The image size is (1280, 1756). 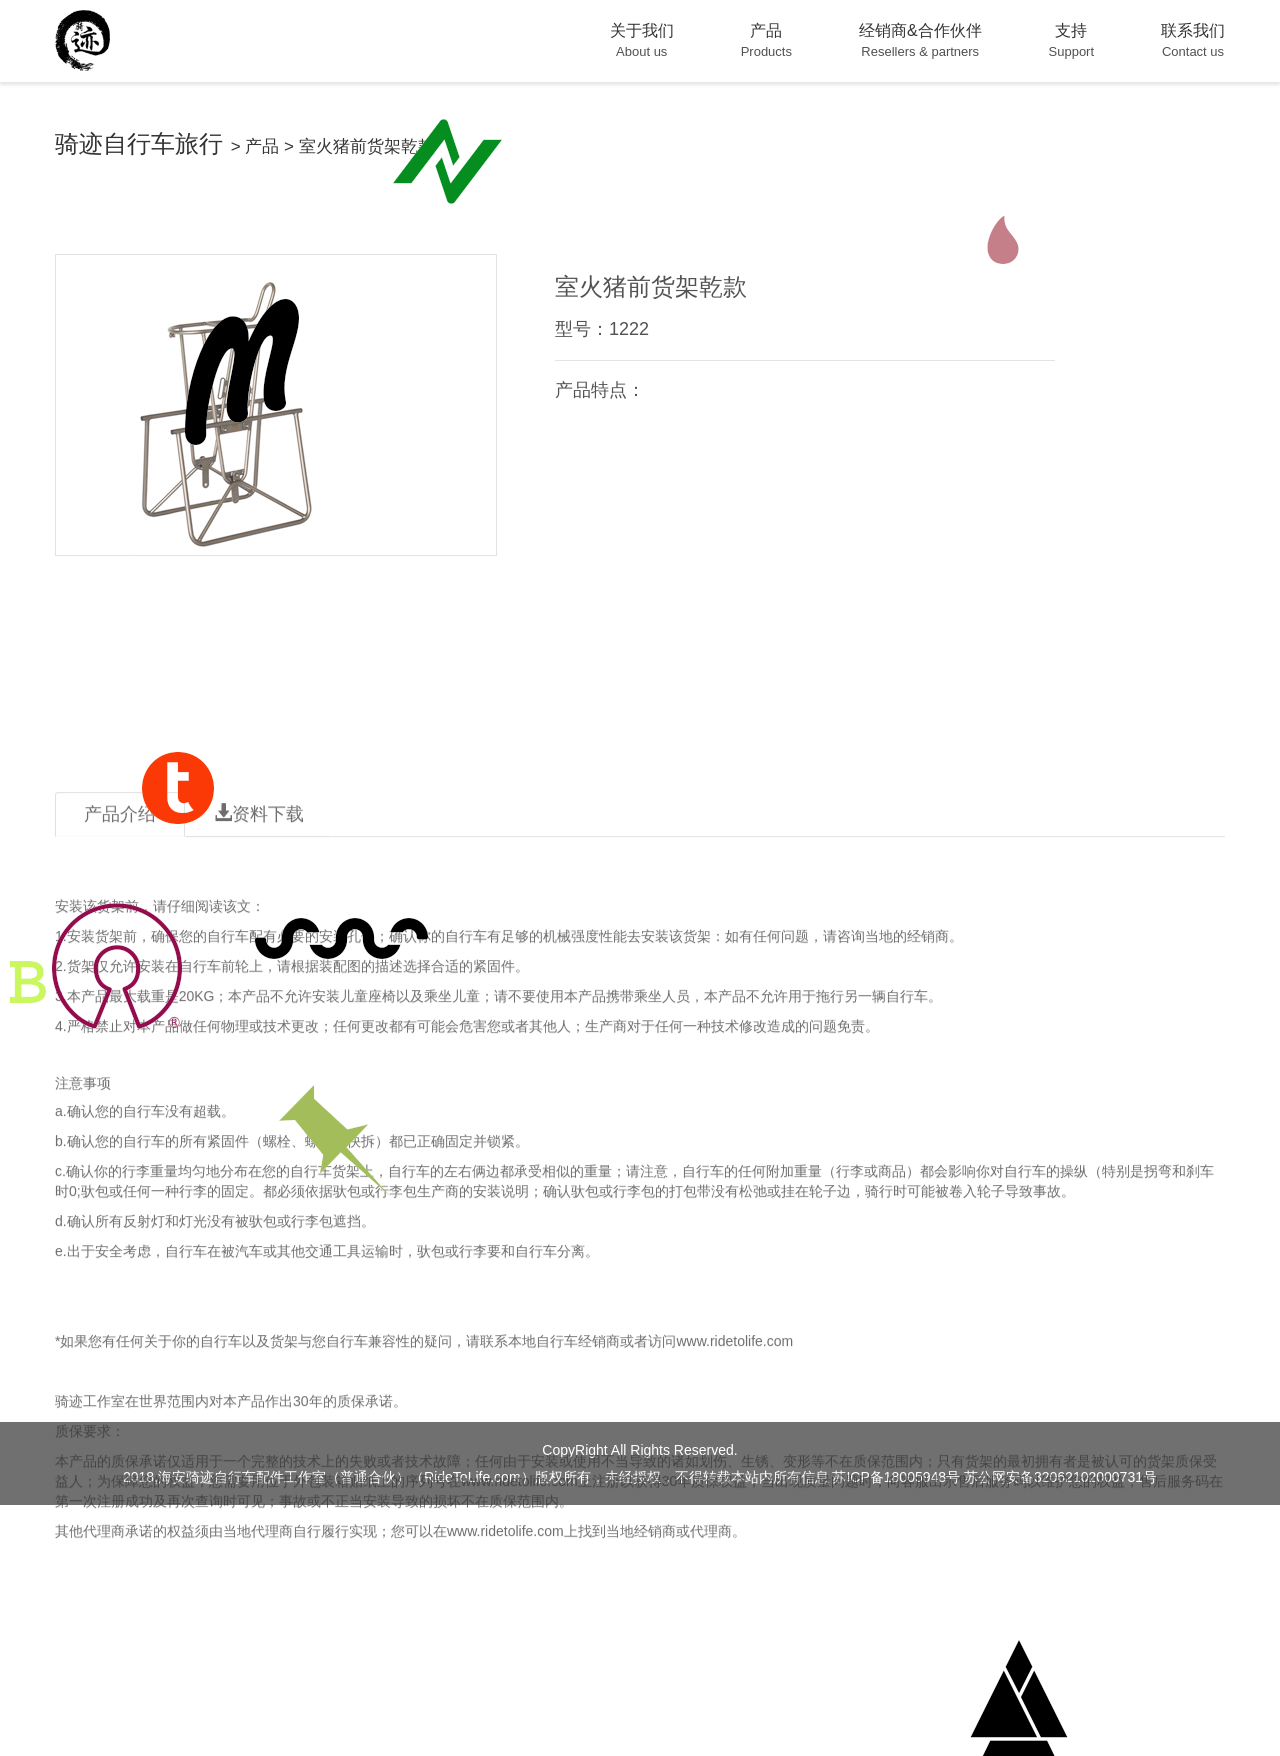 I want to click on teradata brand logo, so click(x=178, y=788).